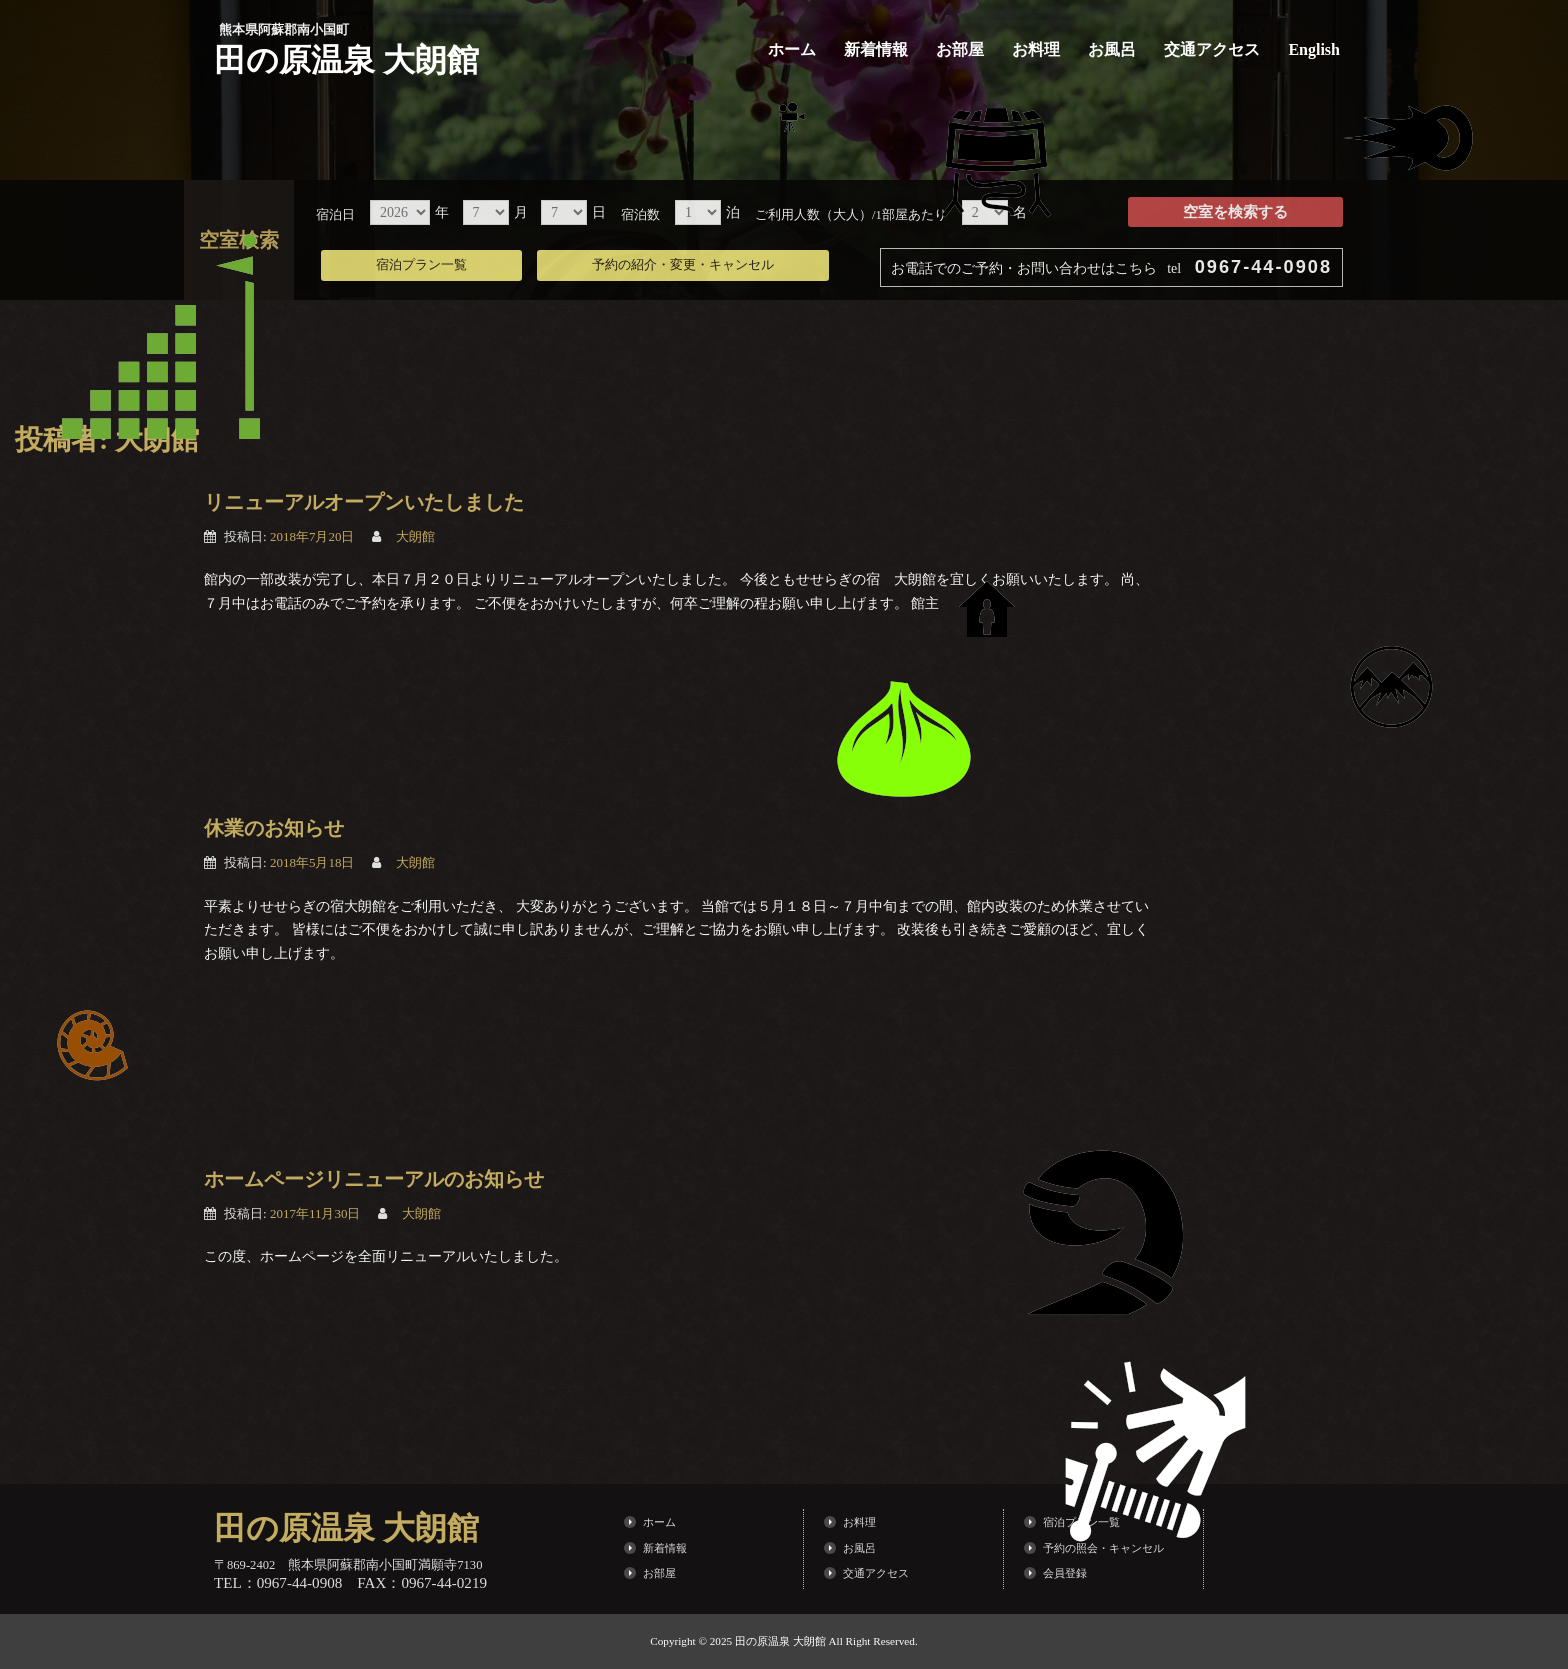 The height and width of the screenshot is (1669, 1568). I want to click on fire weapon or use special attack, so click(1408, 138).